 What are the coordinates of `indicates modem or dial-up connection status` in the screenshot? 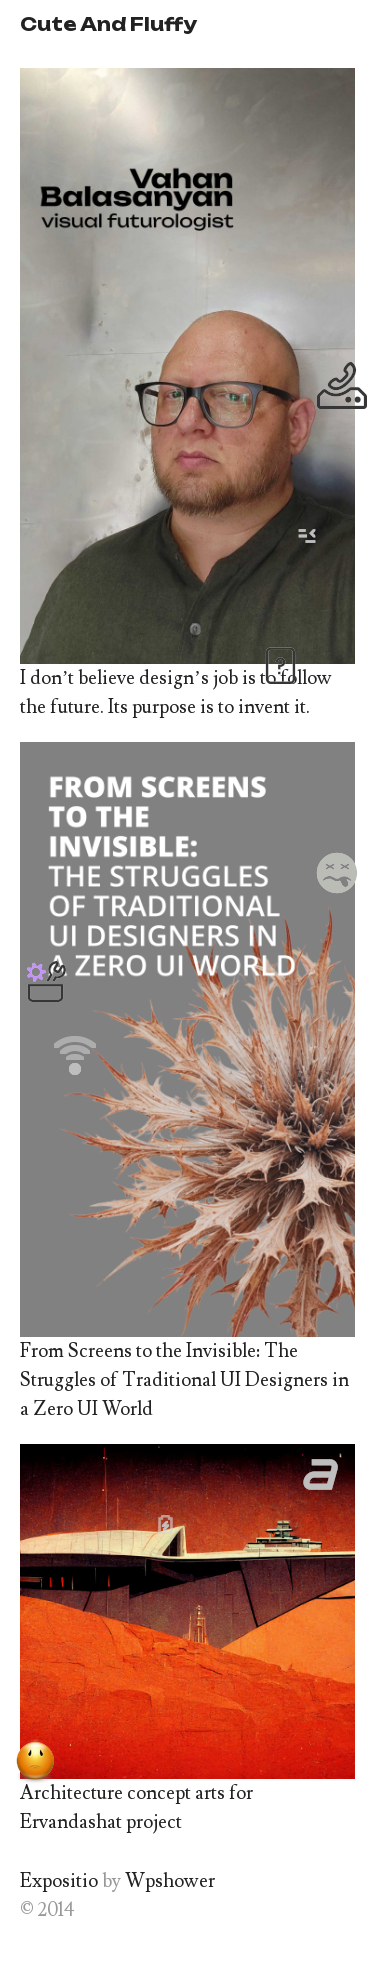 It's located at (342, 384).